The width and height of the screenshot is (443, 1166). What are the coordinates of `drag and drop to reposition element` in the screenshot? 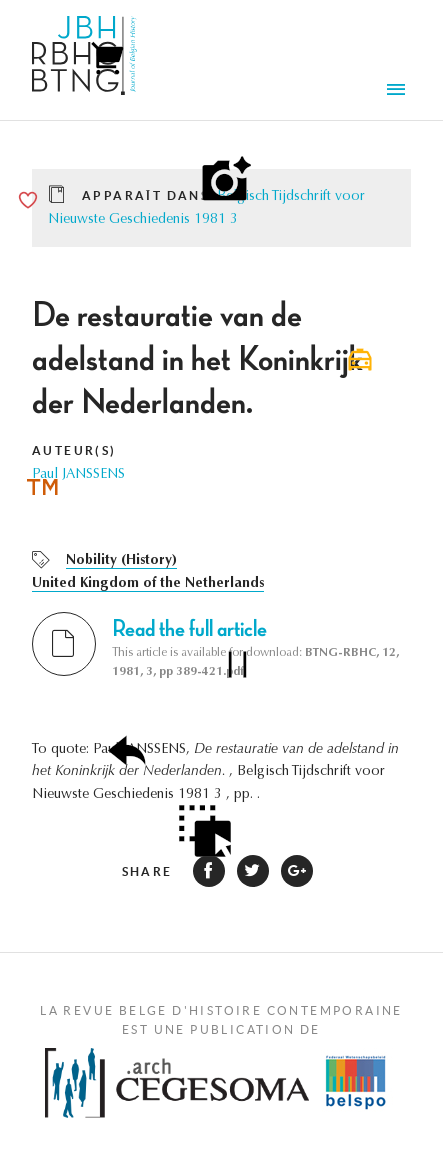 It's located at (205, 831).